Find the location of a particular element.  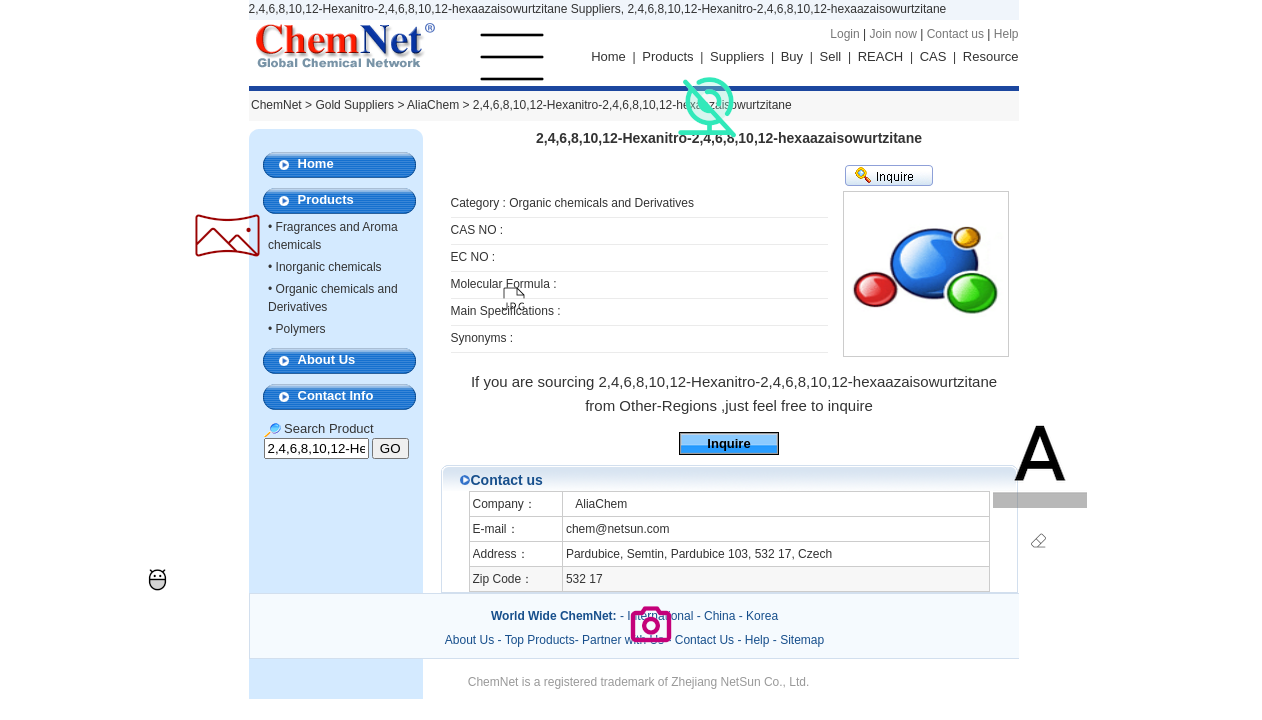

webcam is disabled or turned off is located at coordinates (709, 108).